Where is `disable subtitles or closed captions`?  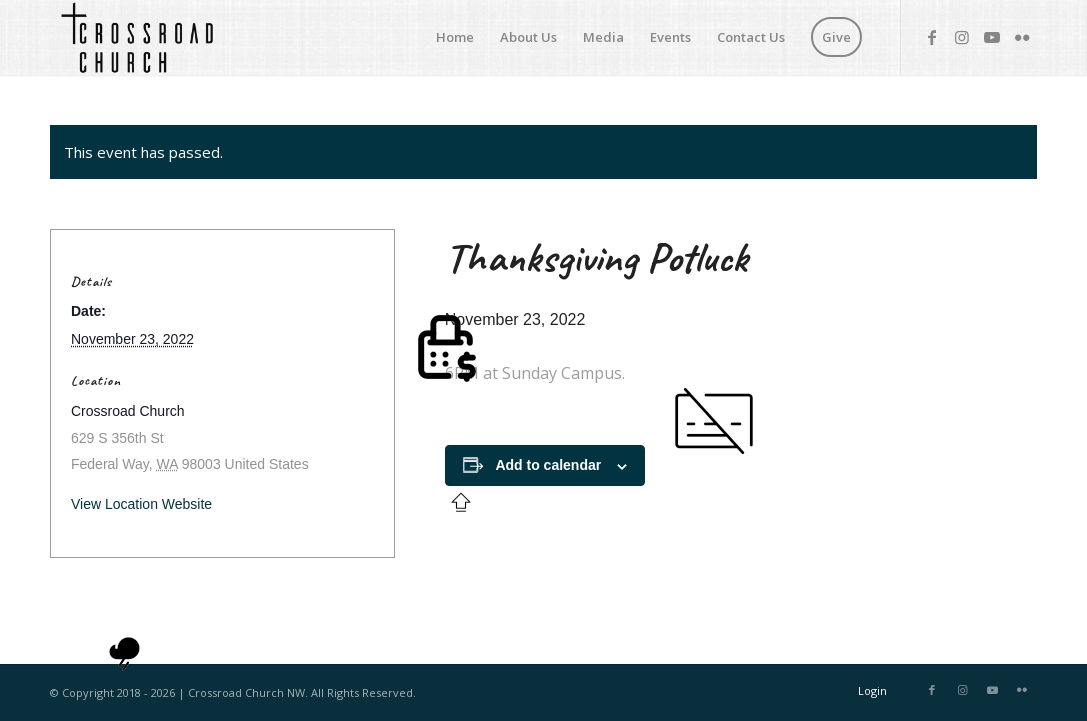
disable subtitles or closed captions is located at coordinates (714, 421).